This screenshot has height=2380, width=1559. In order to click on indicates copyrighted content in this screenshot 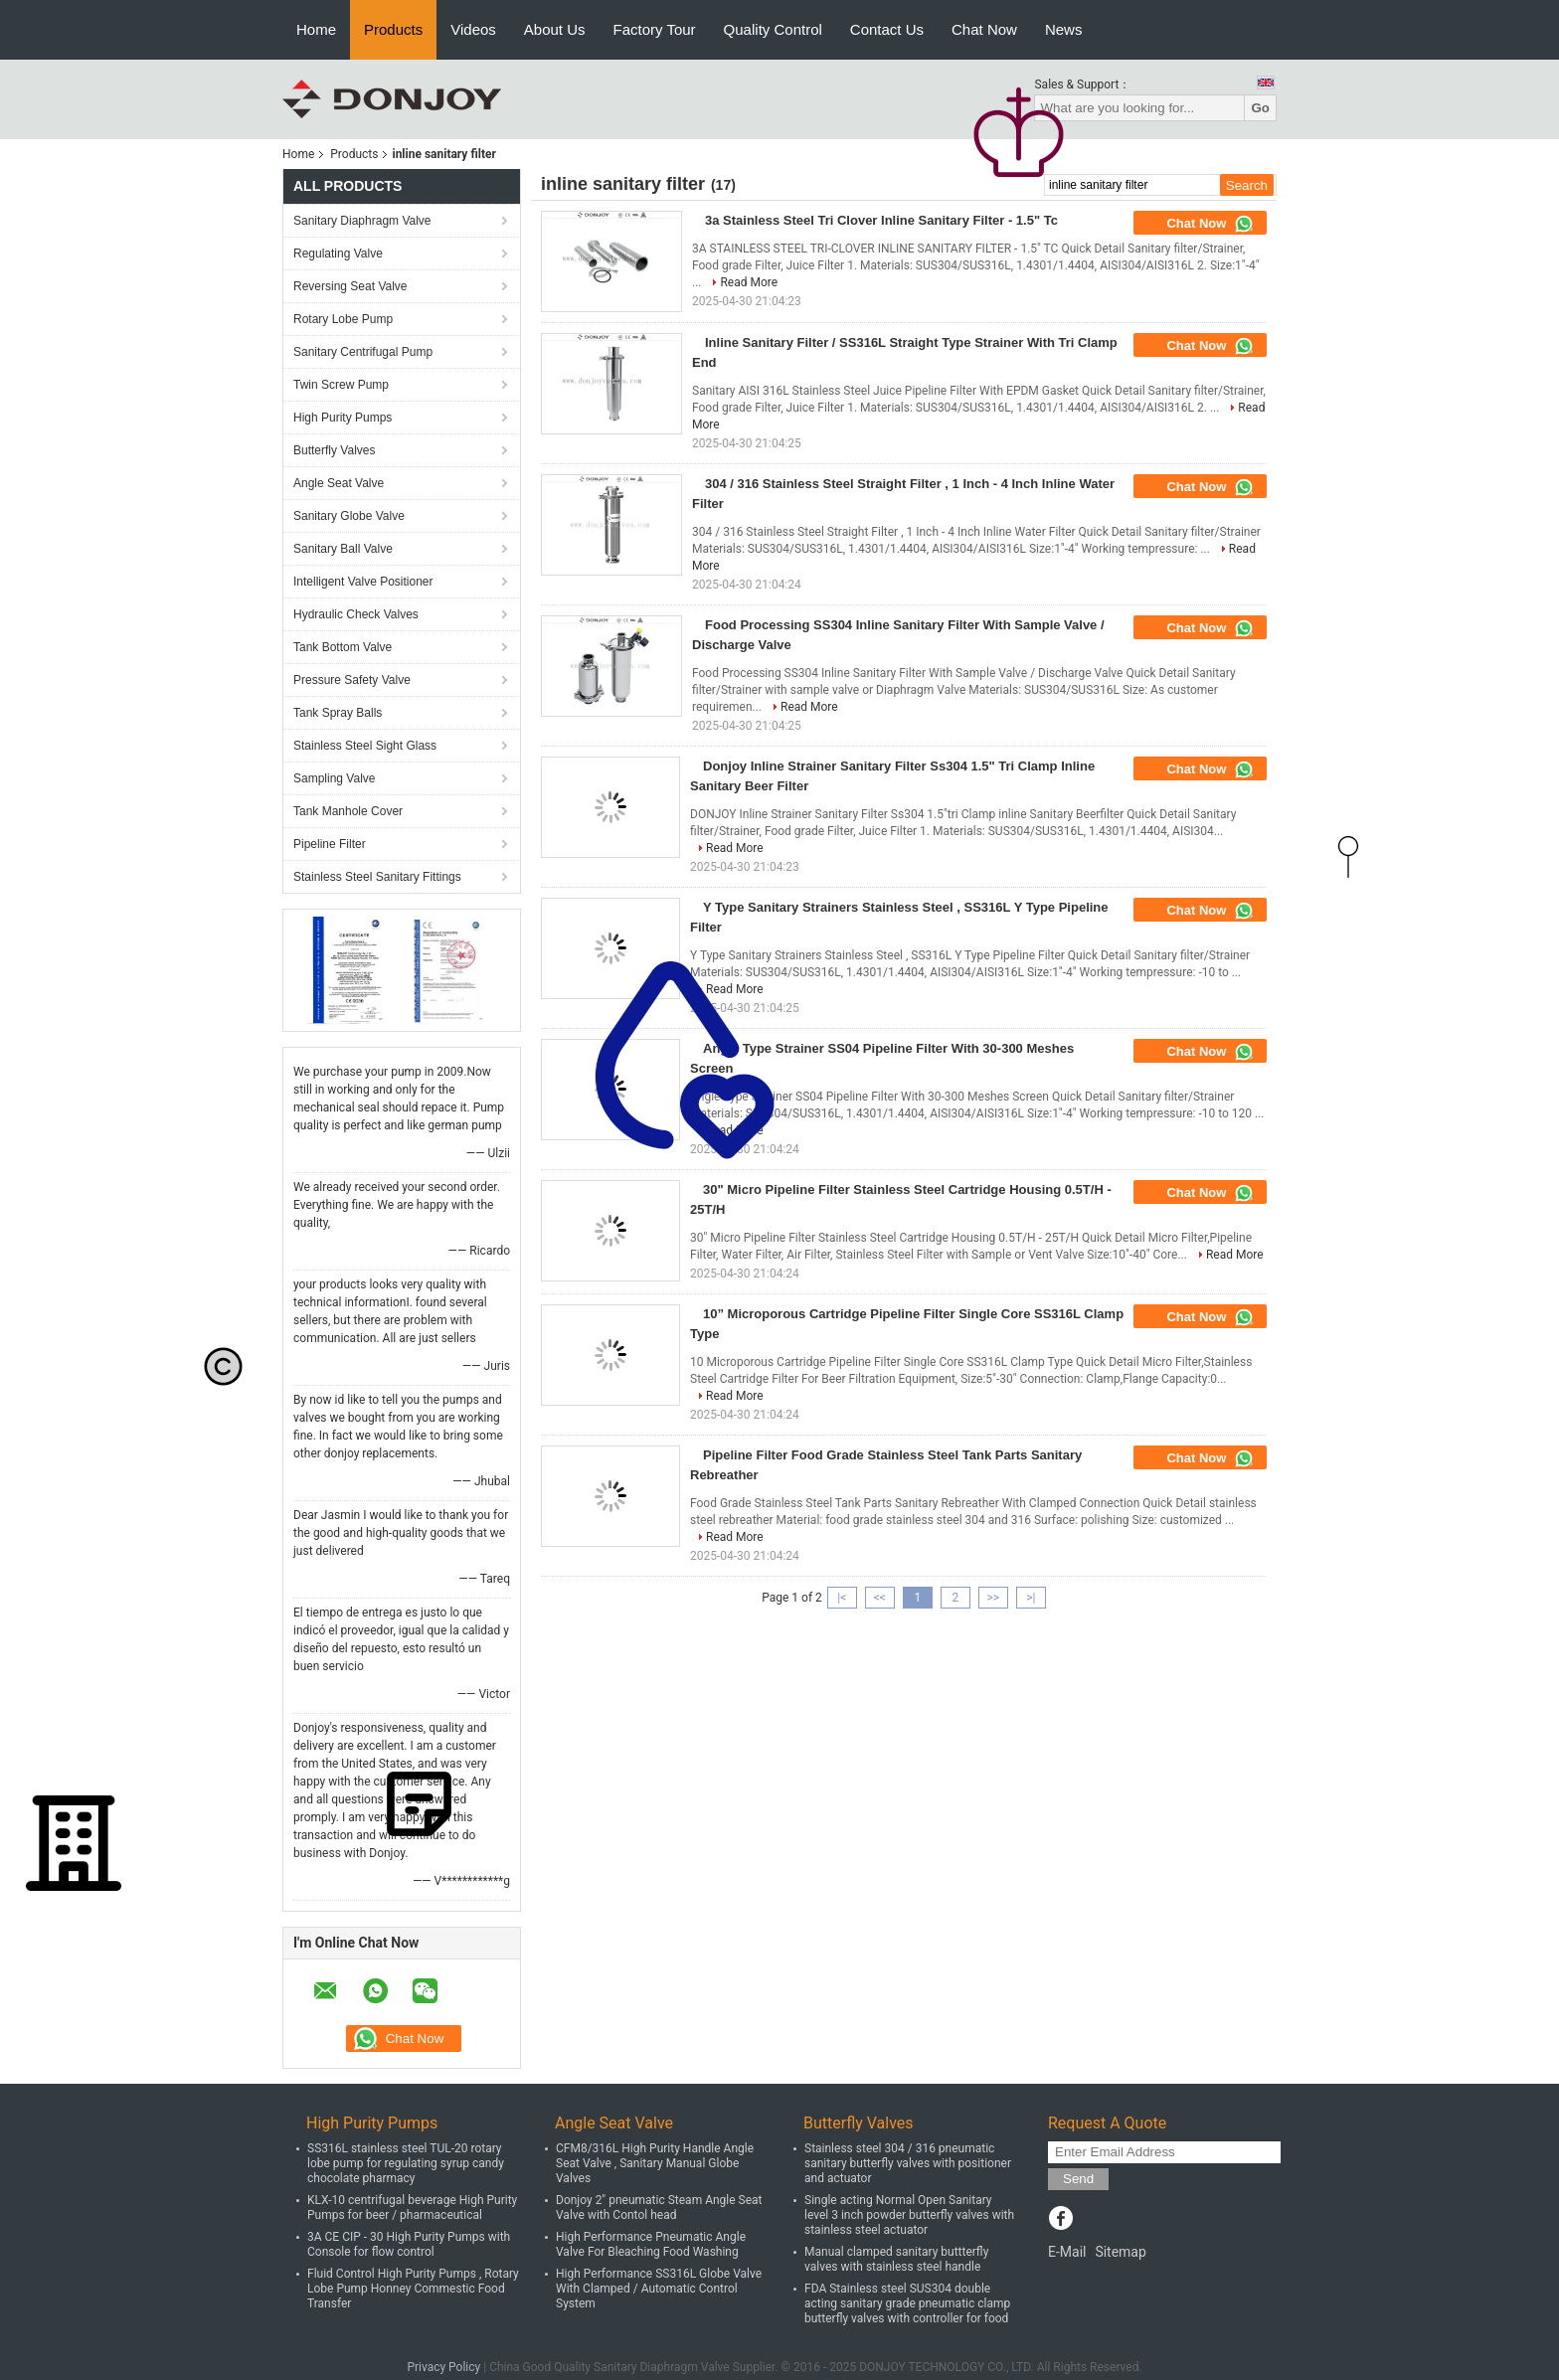, I will do `click(223, 1366)`.